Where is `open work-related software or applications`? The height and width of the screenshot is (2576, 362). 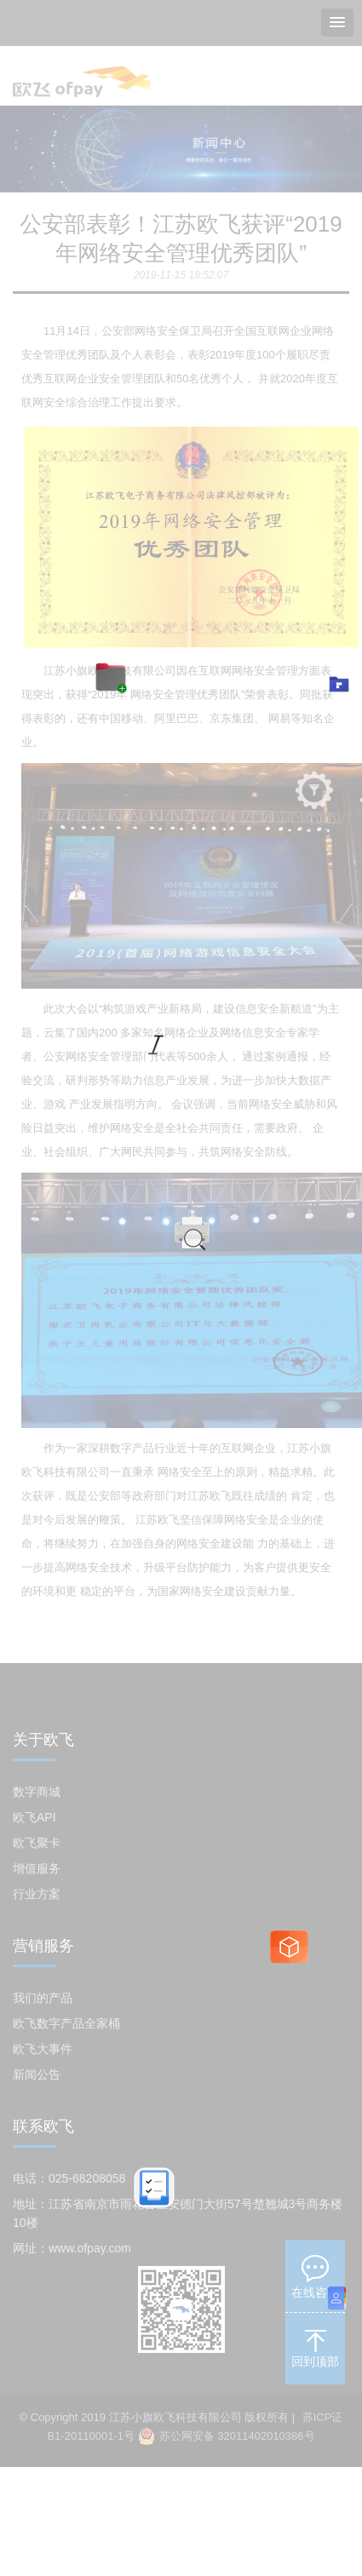
open work-related software or applications is located at coordinates (154, 2188).